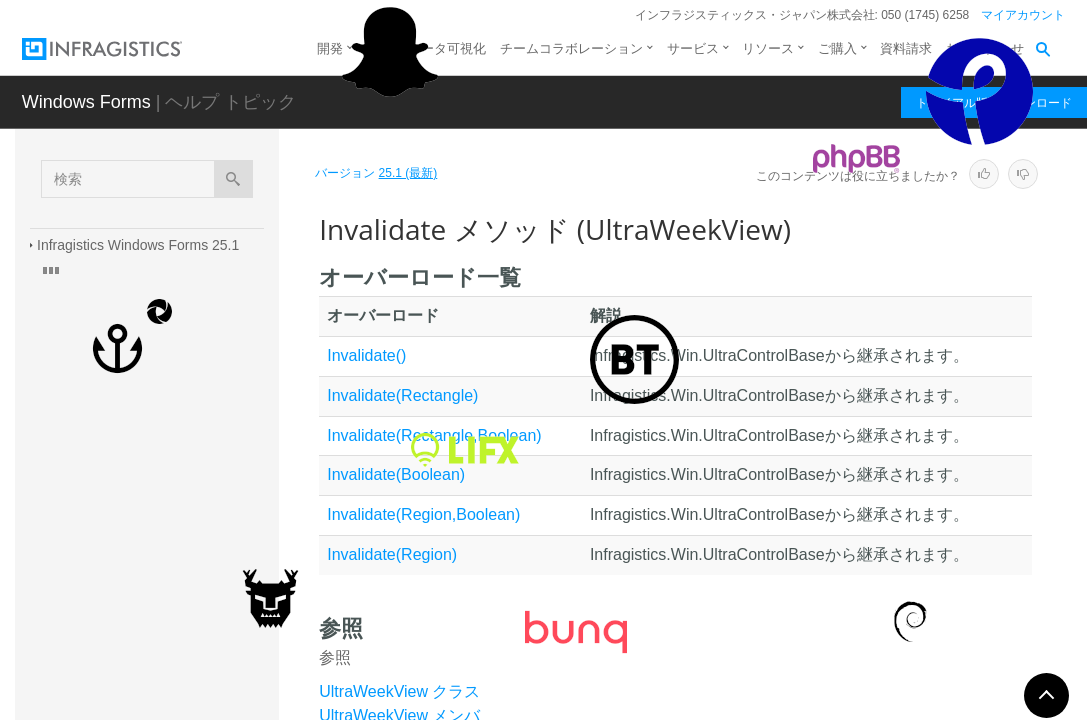 The width and height of the screenshot is (1087, 720). Describe the element at coordinates (159, 311) in the screenshot. I see `appium logo - open source mobile automation testing framework` at that location.